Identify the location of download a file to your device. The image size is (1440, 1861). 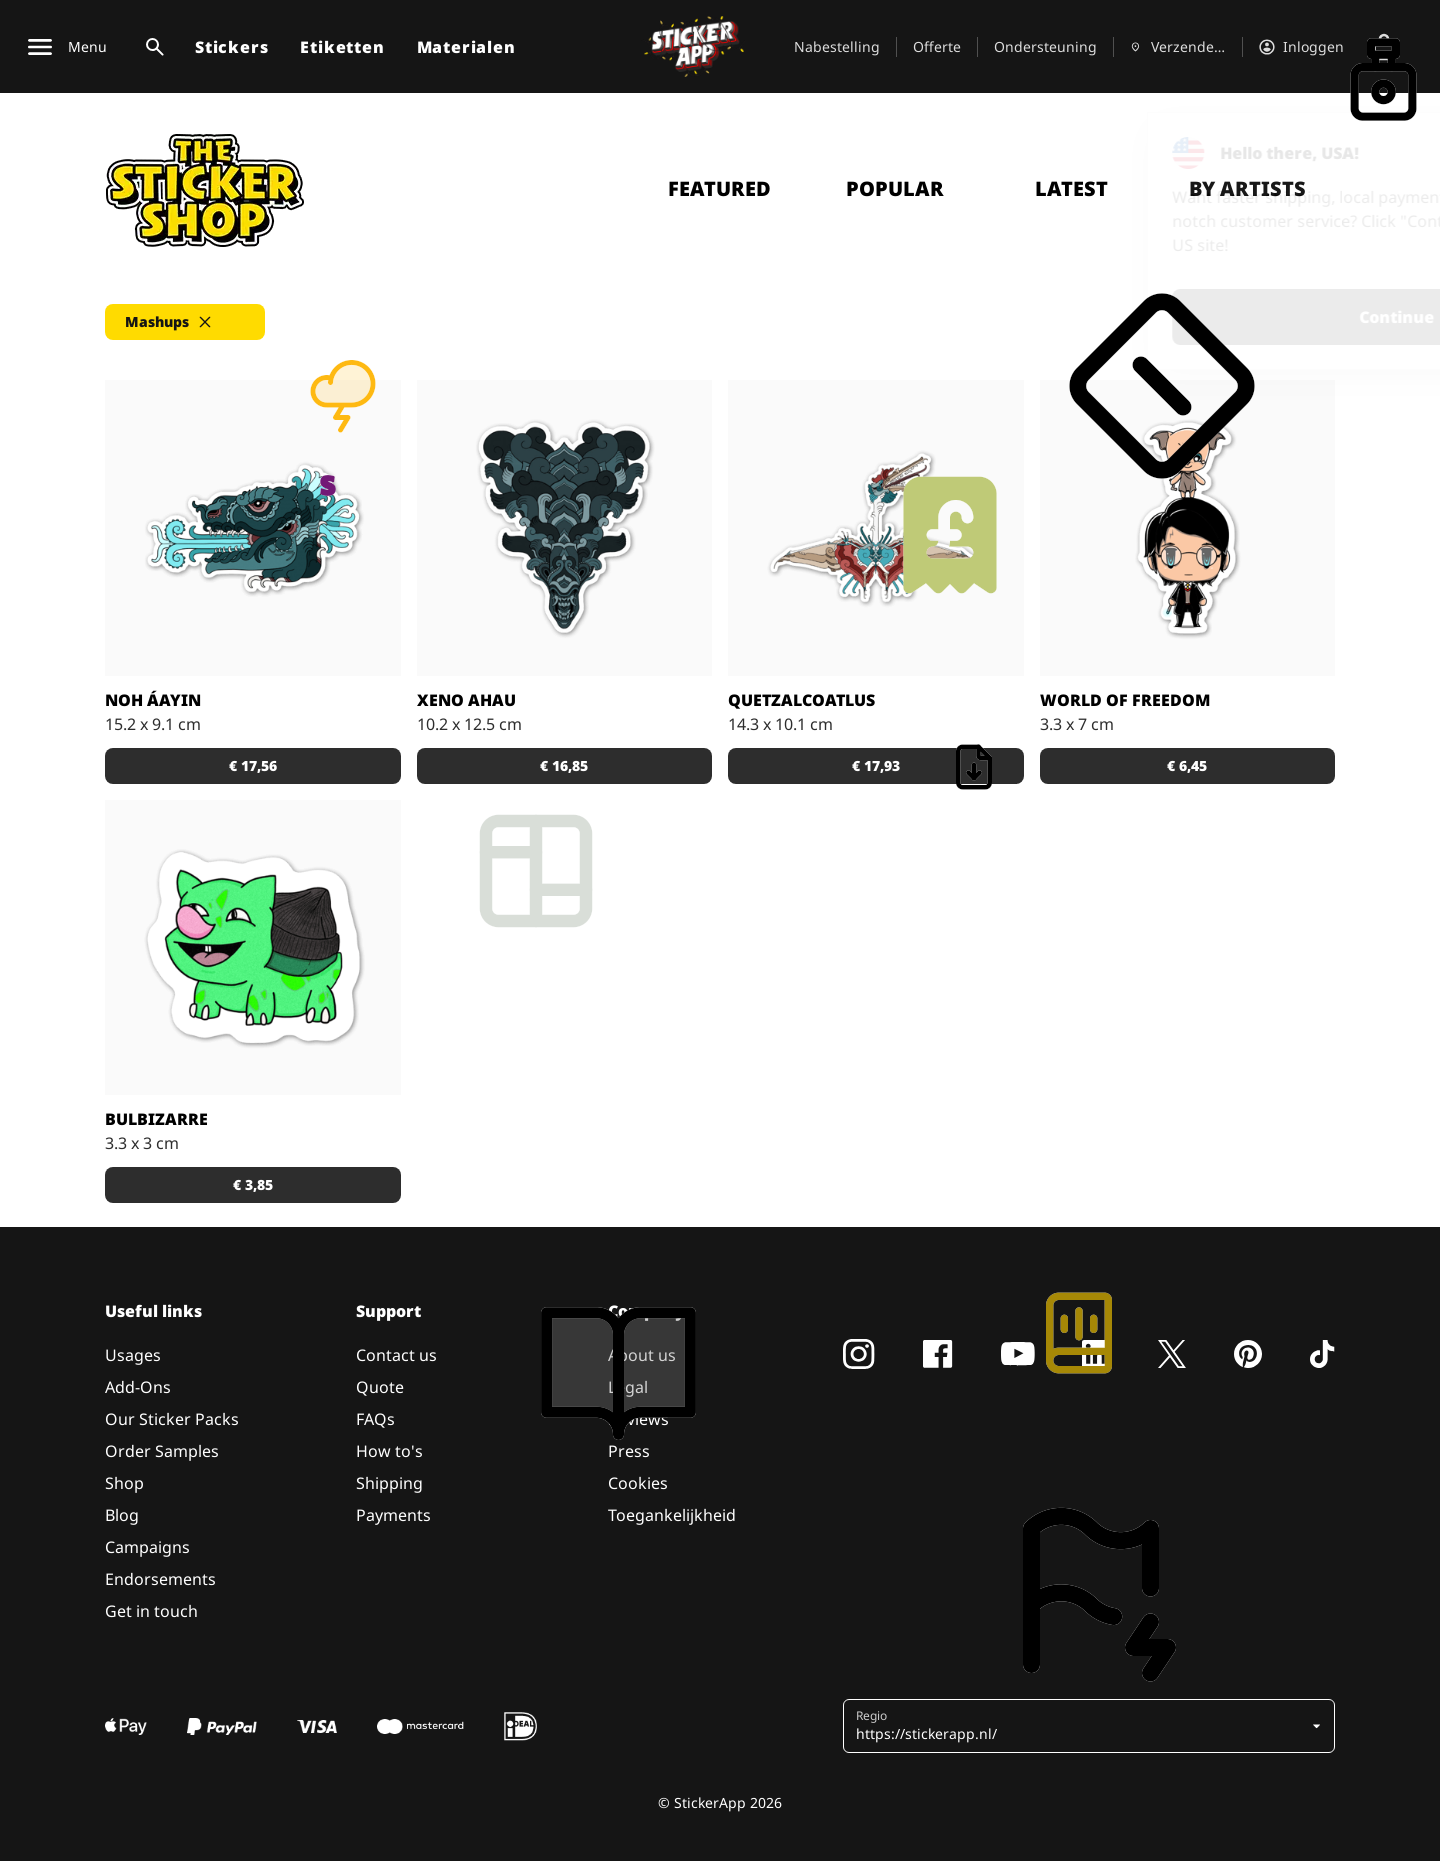
(974, 767).